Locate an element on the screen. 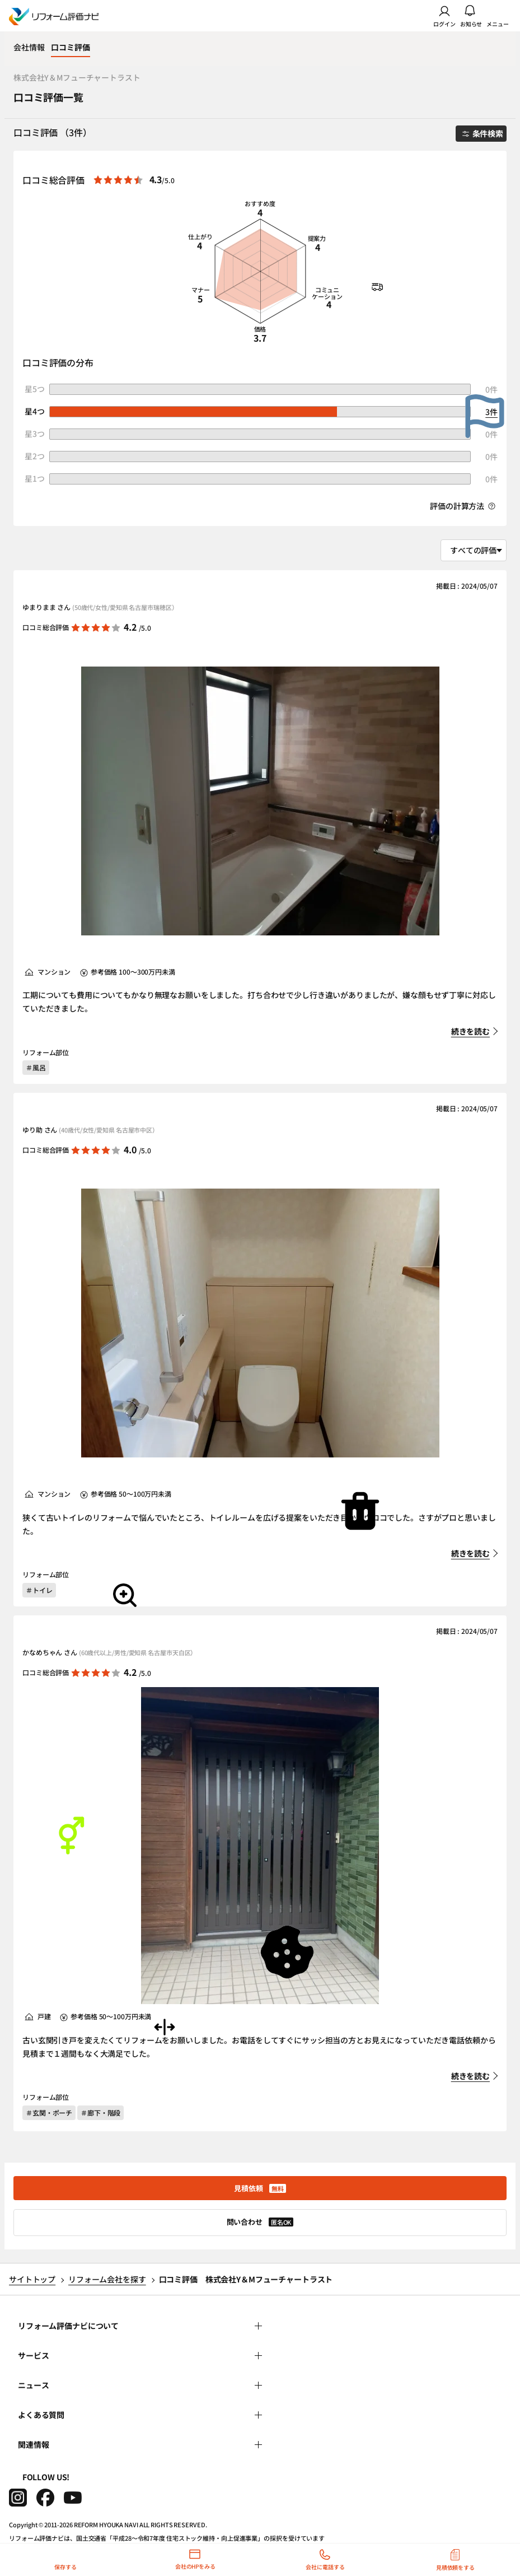 This screenshot has height=2576, width=520. expand content horizontally is located at coordinates (165, 2027).